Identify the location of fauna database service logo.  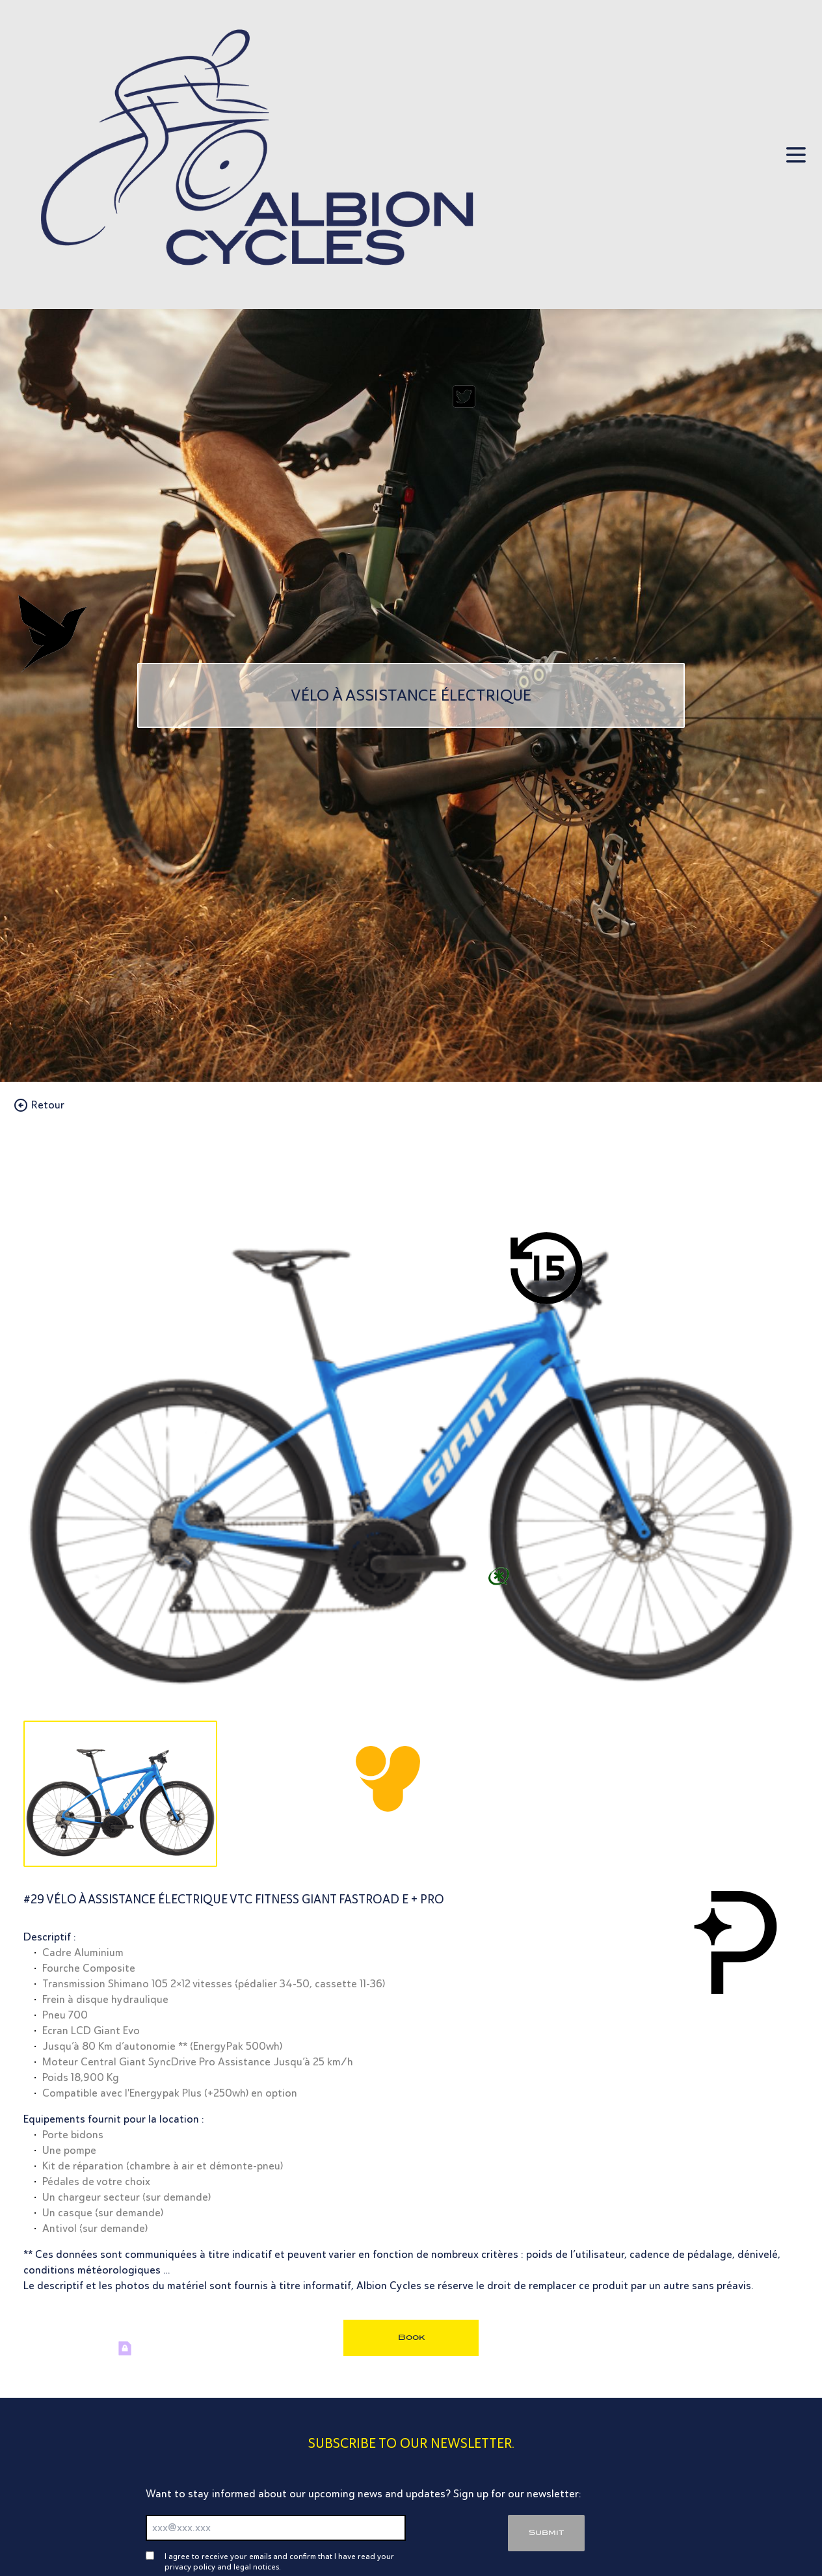
(53, 634).